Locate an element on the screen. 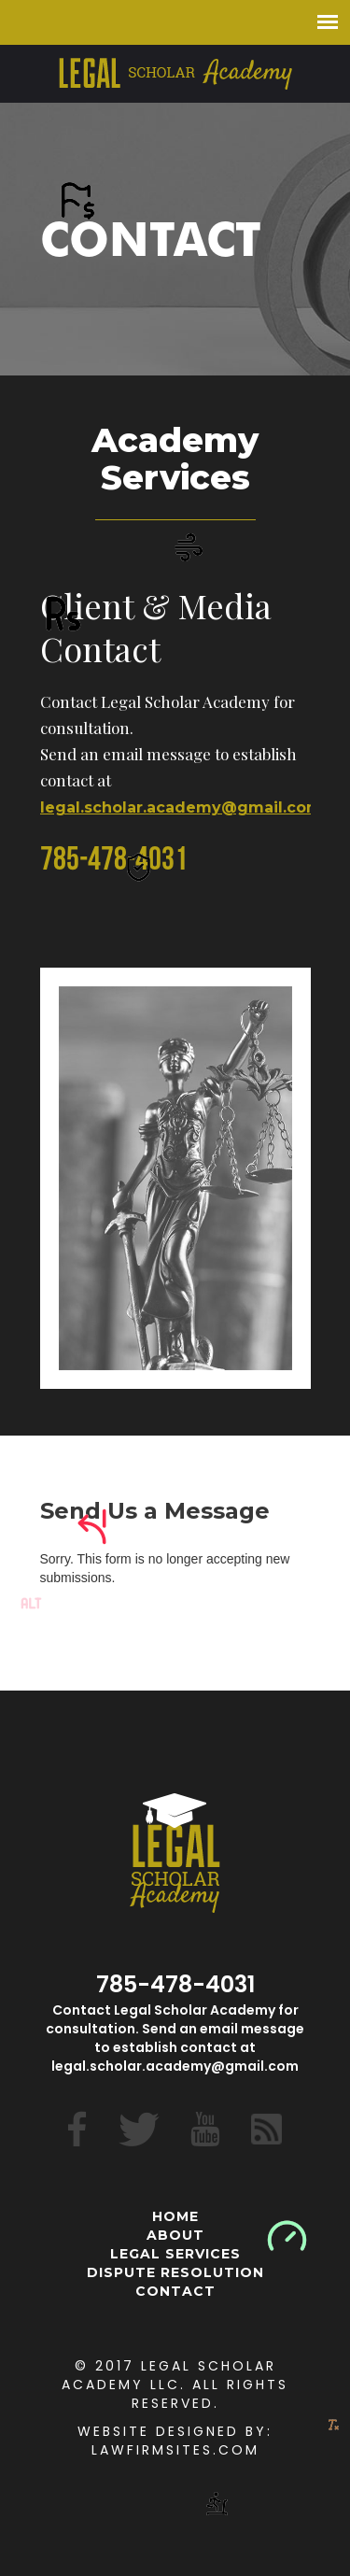 This screenshot has height=2576, width=350. view performance metrics or speed is located at coordinates (287, 2236).